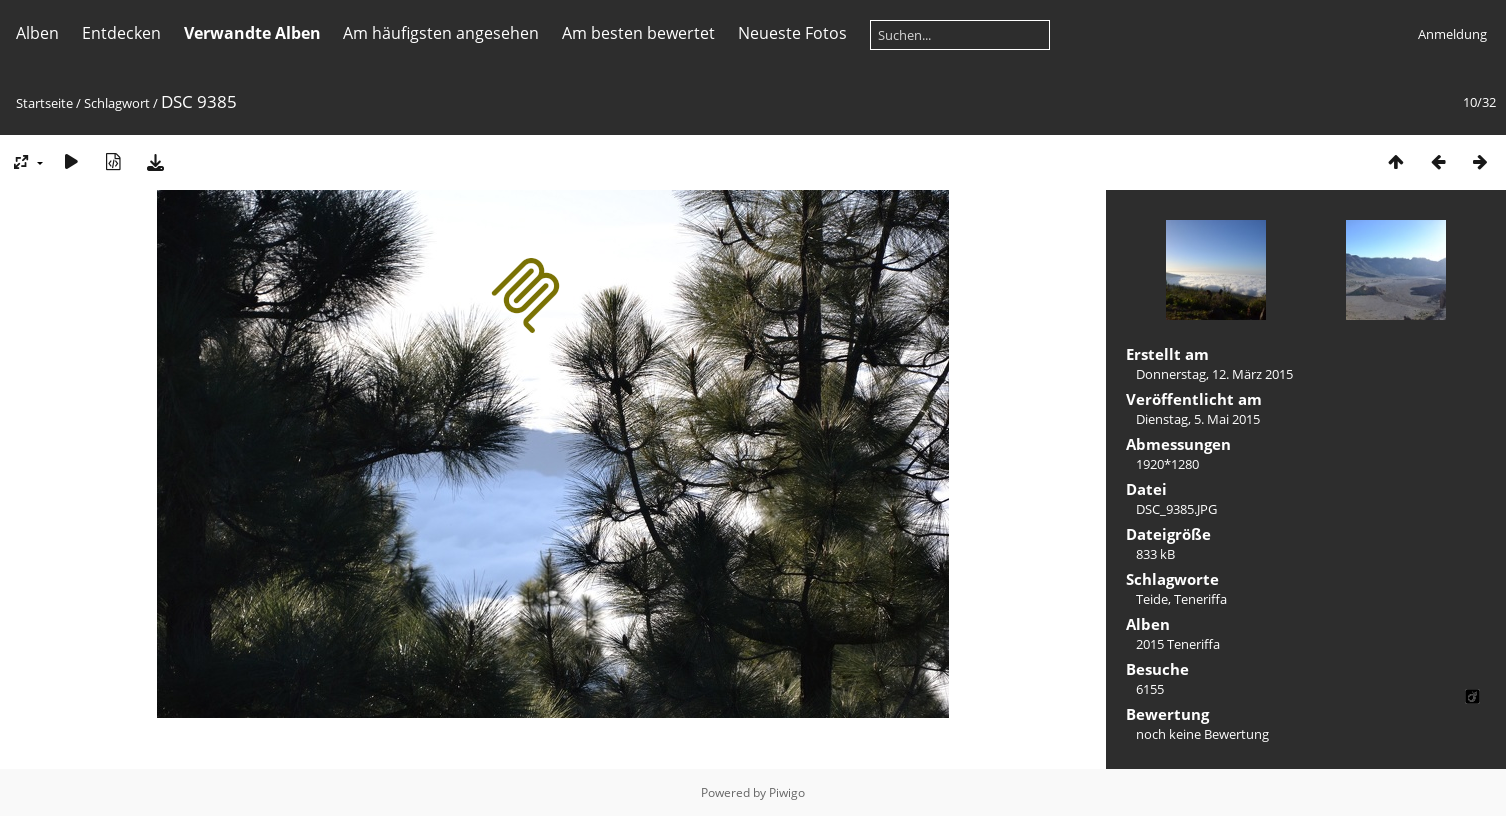 Image resolution: width=1506 pixels, height=816 pixels. I want to click on model context protocol (MCP) logo, so click(525, 295).